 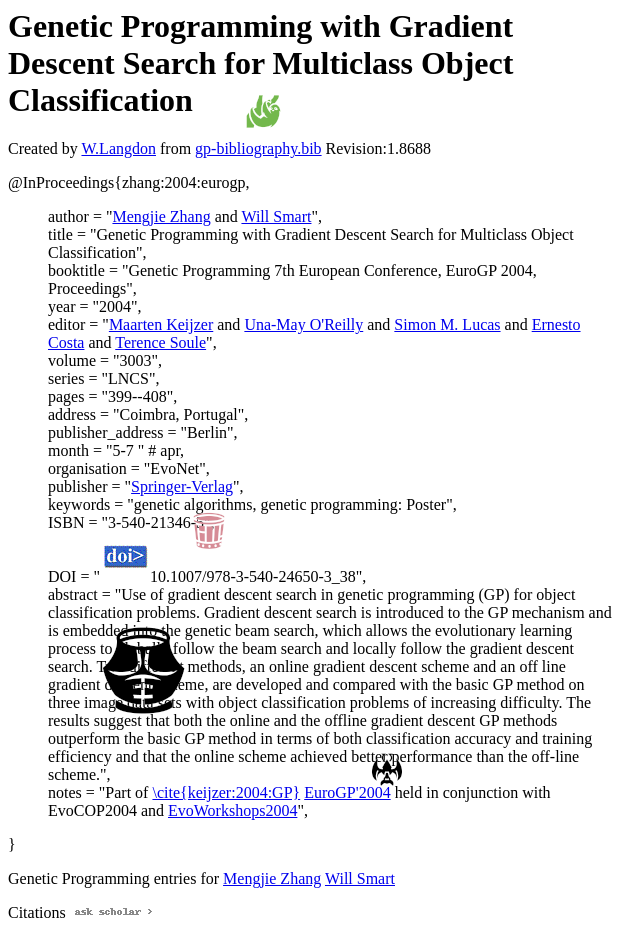 I want to click on equip leather armor to your character, so click(x=142, y=670).